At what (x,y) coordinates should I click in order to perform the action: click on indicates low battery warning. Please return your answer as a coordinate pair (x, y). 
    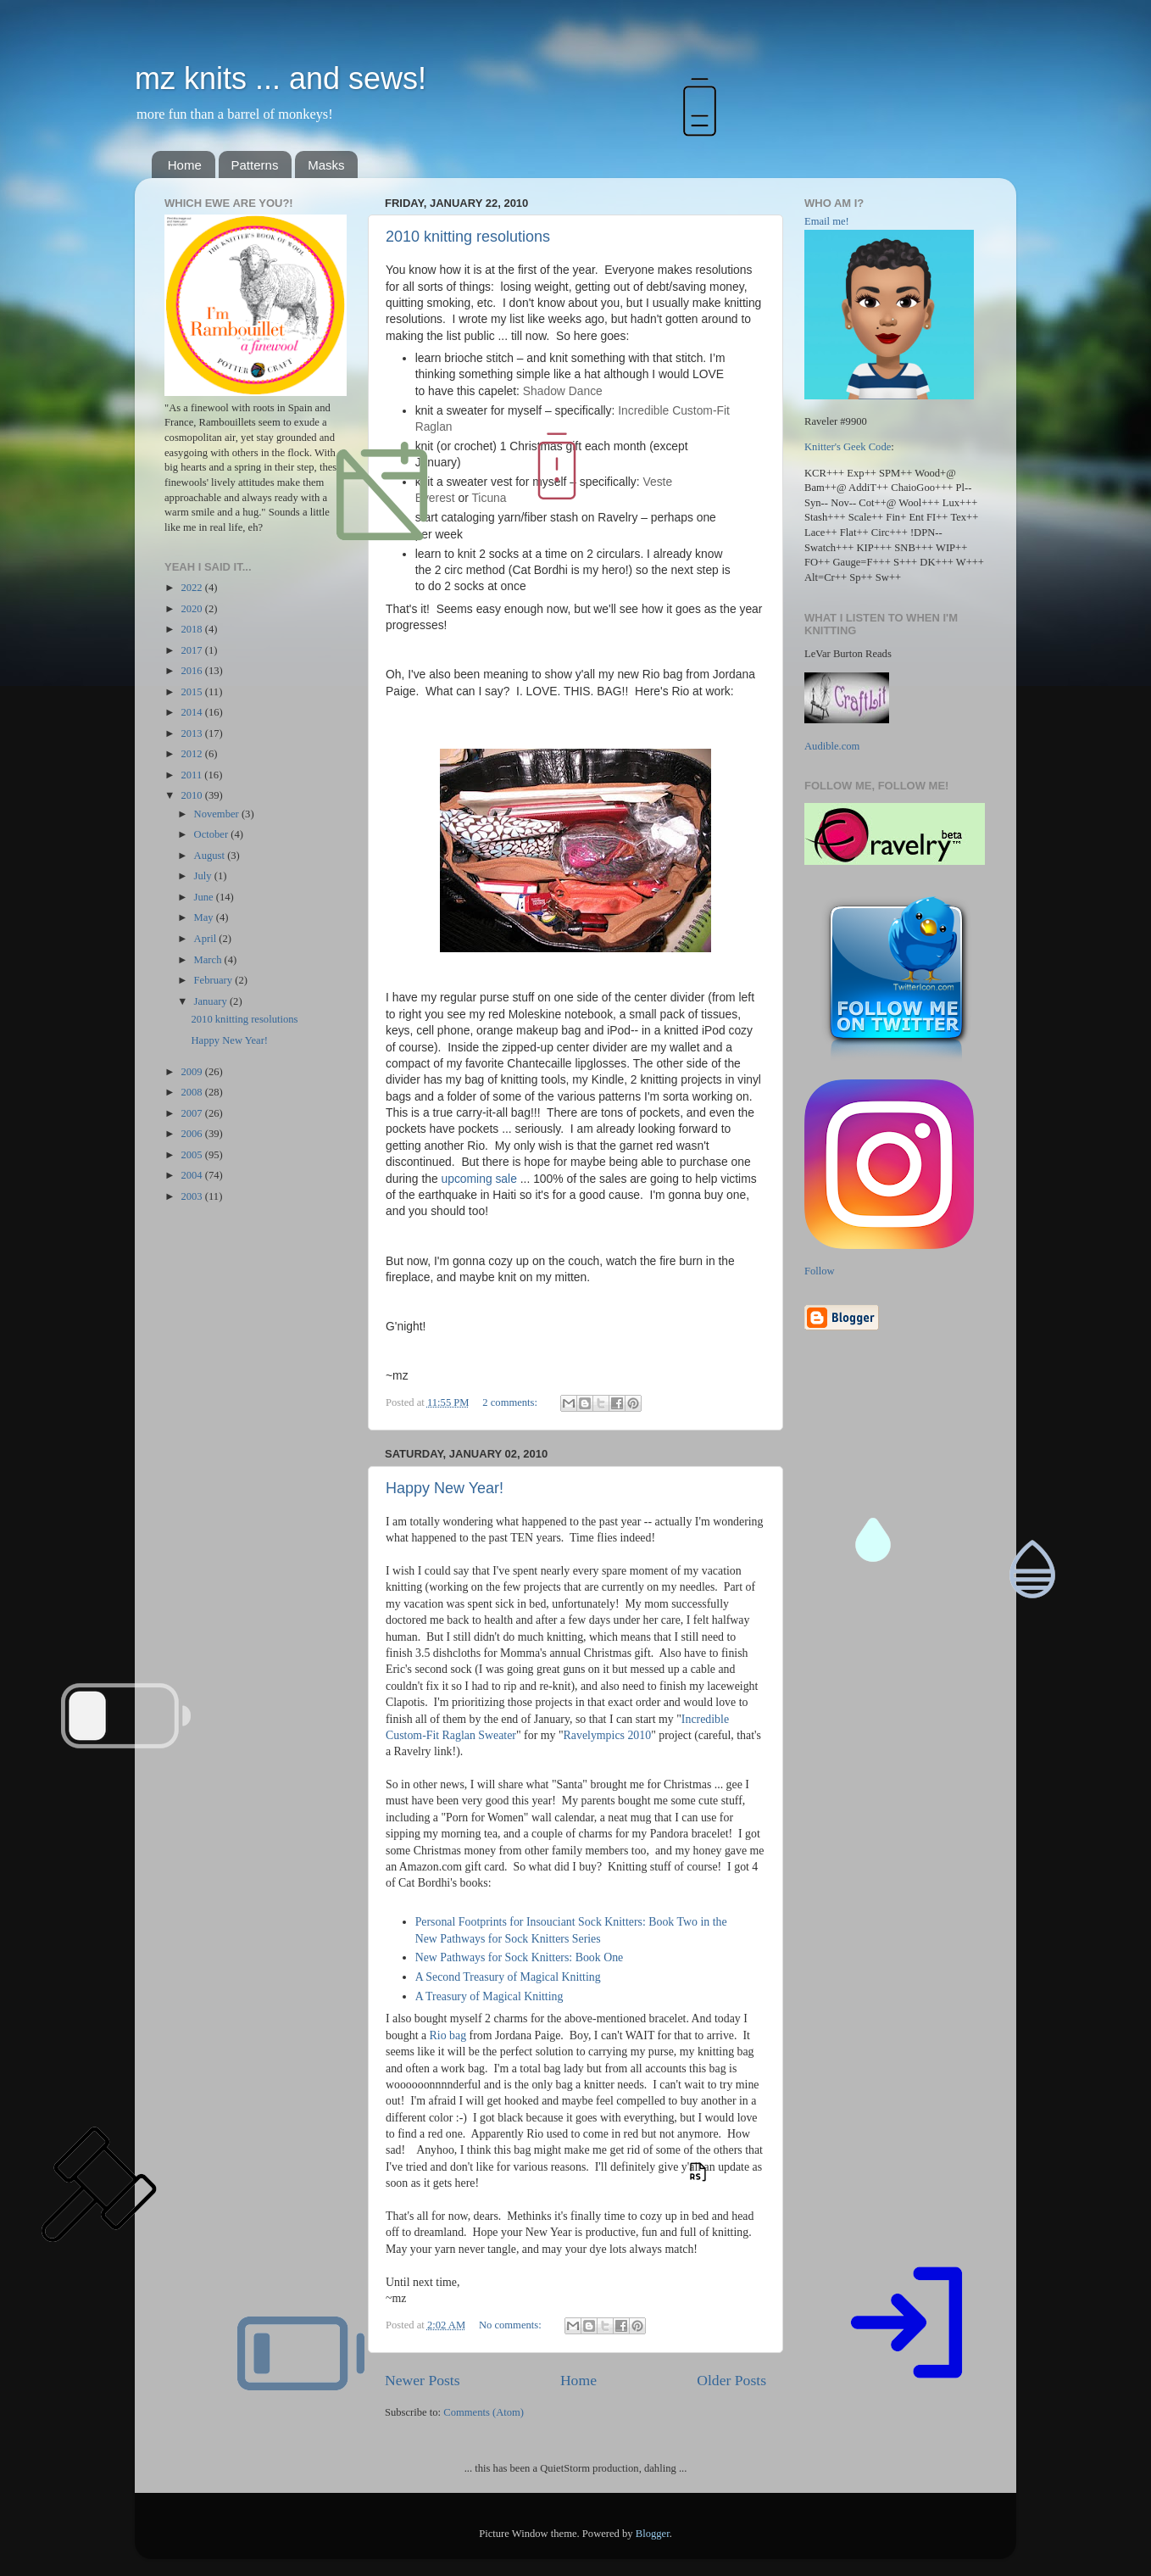
    Looking at the image, I should click on (557, 467).